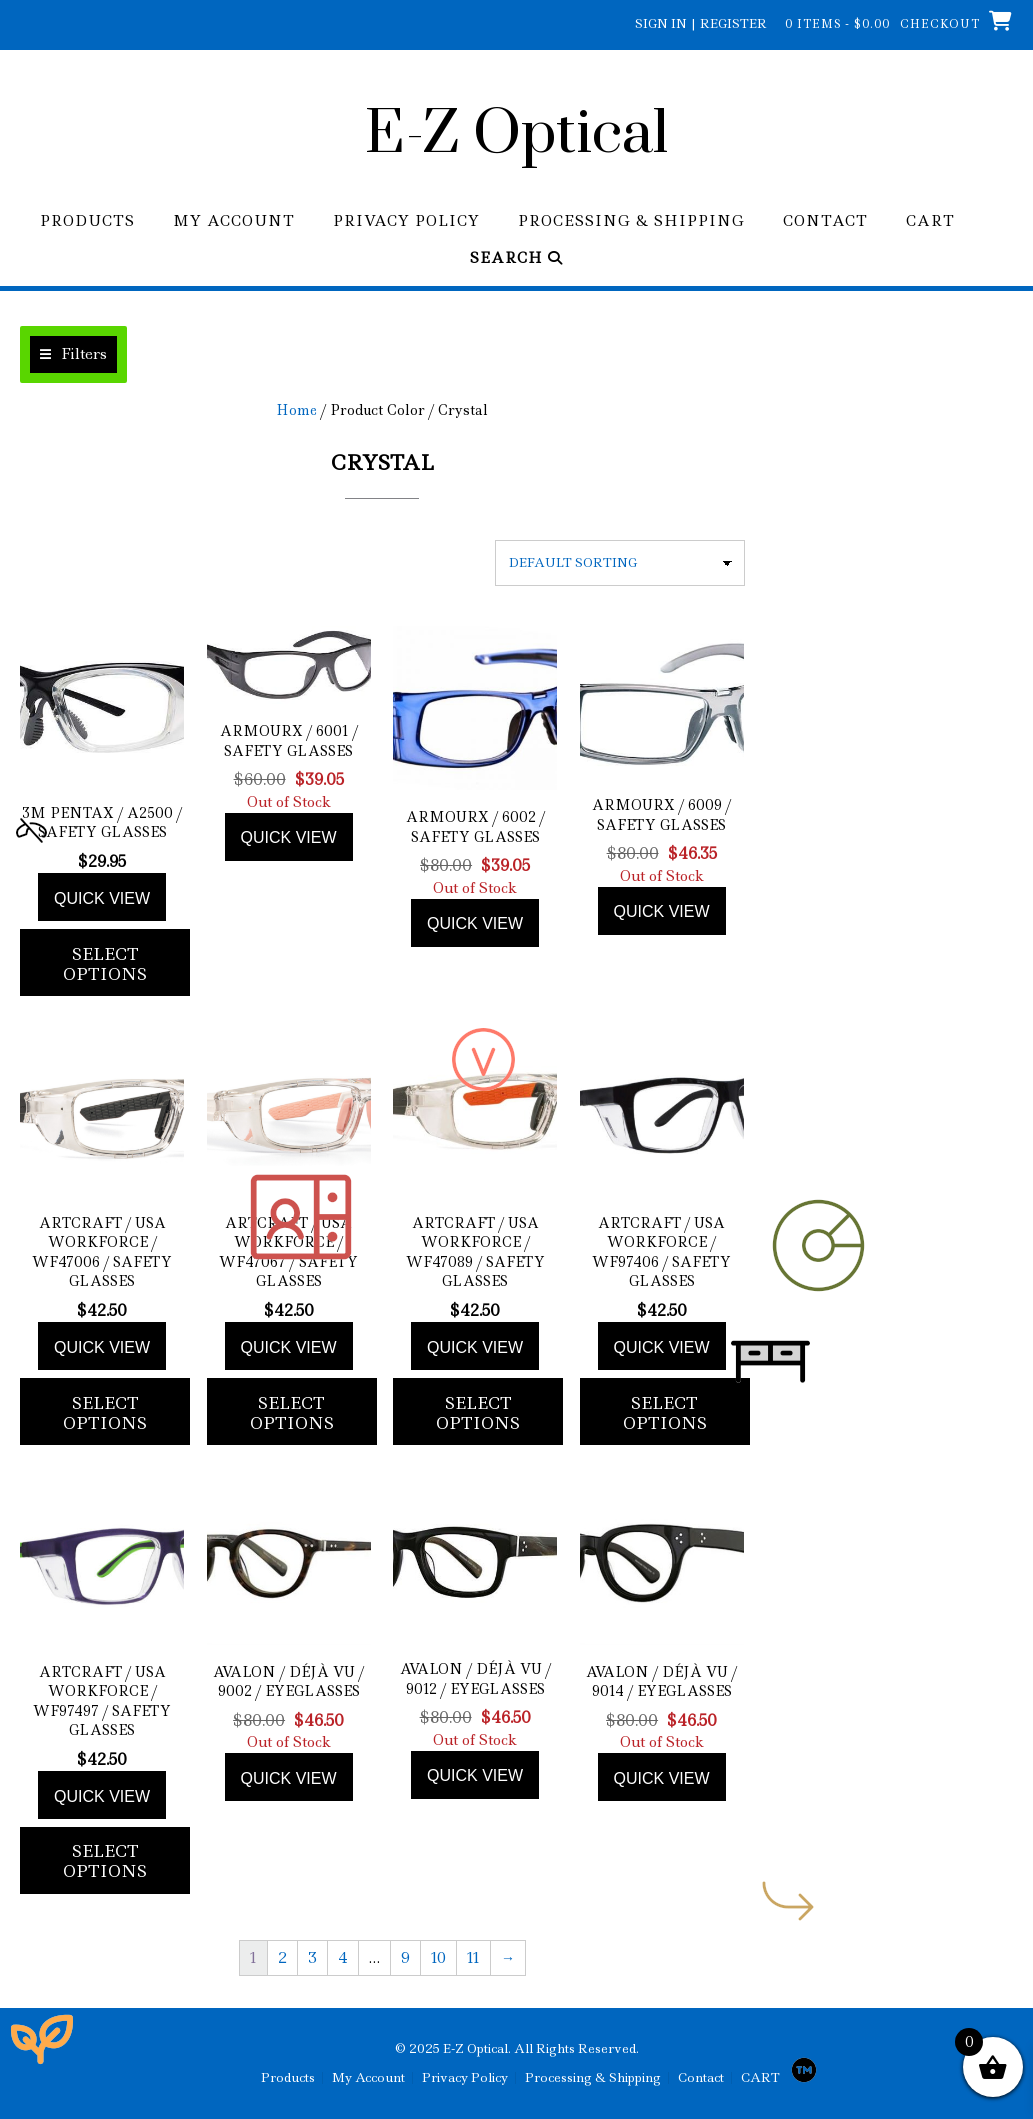  Describe the element at coordinates (818, 1245) in the screenshot. I see `play or access media disc content` at that location.